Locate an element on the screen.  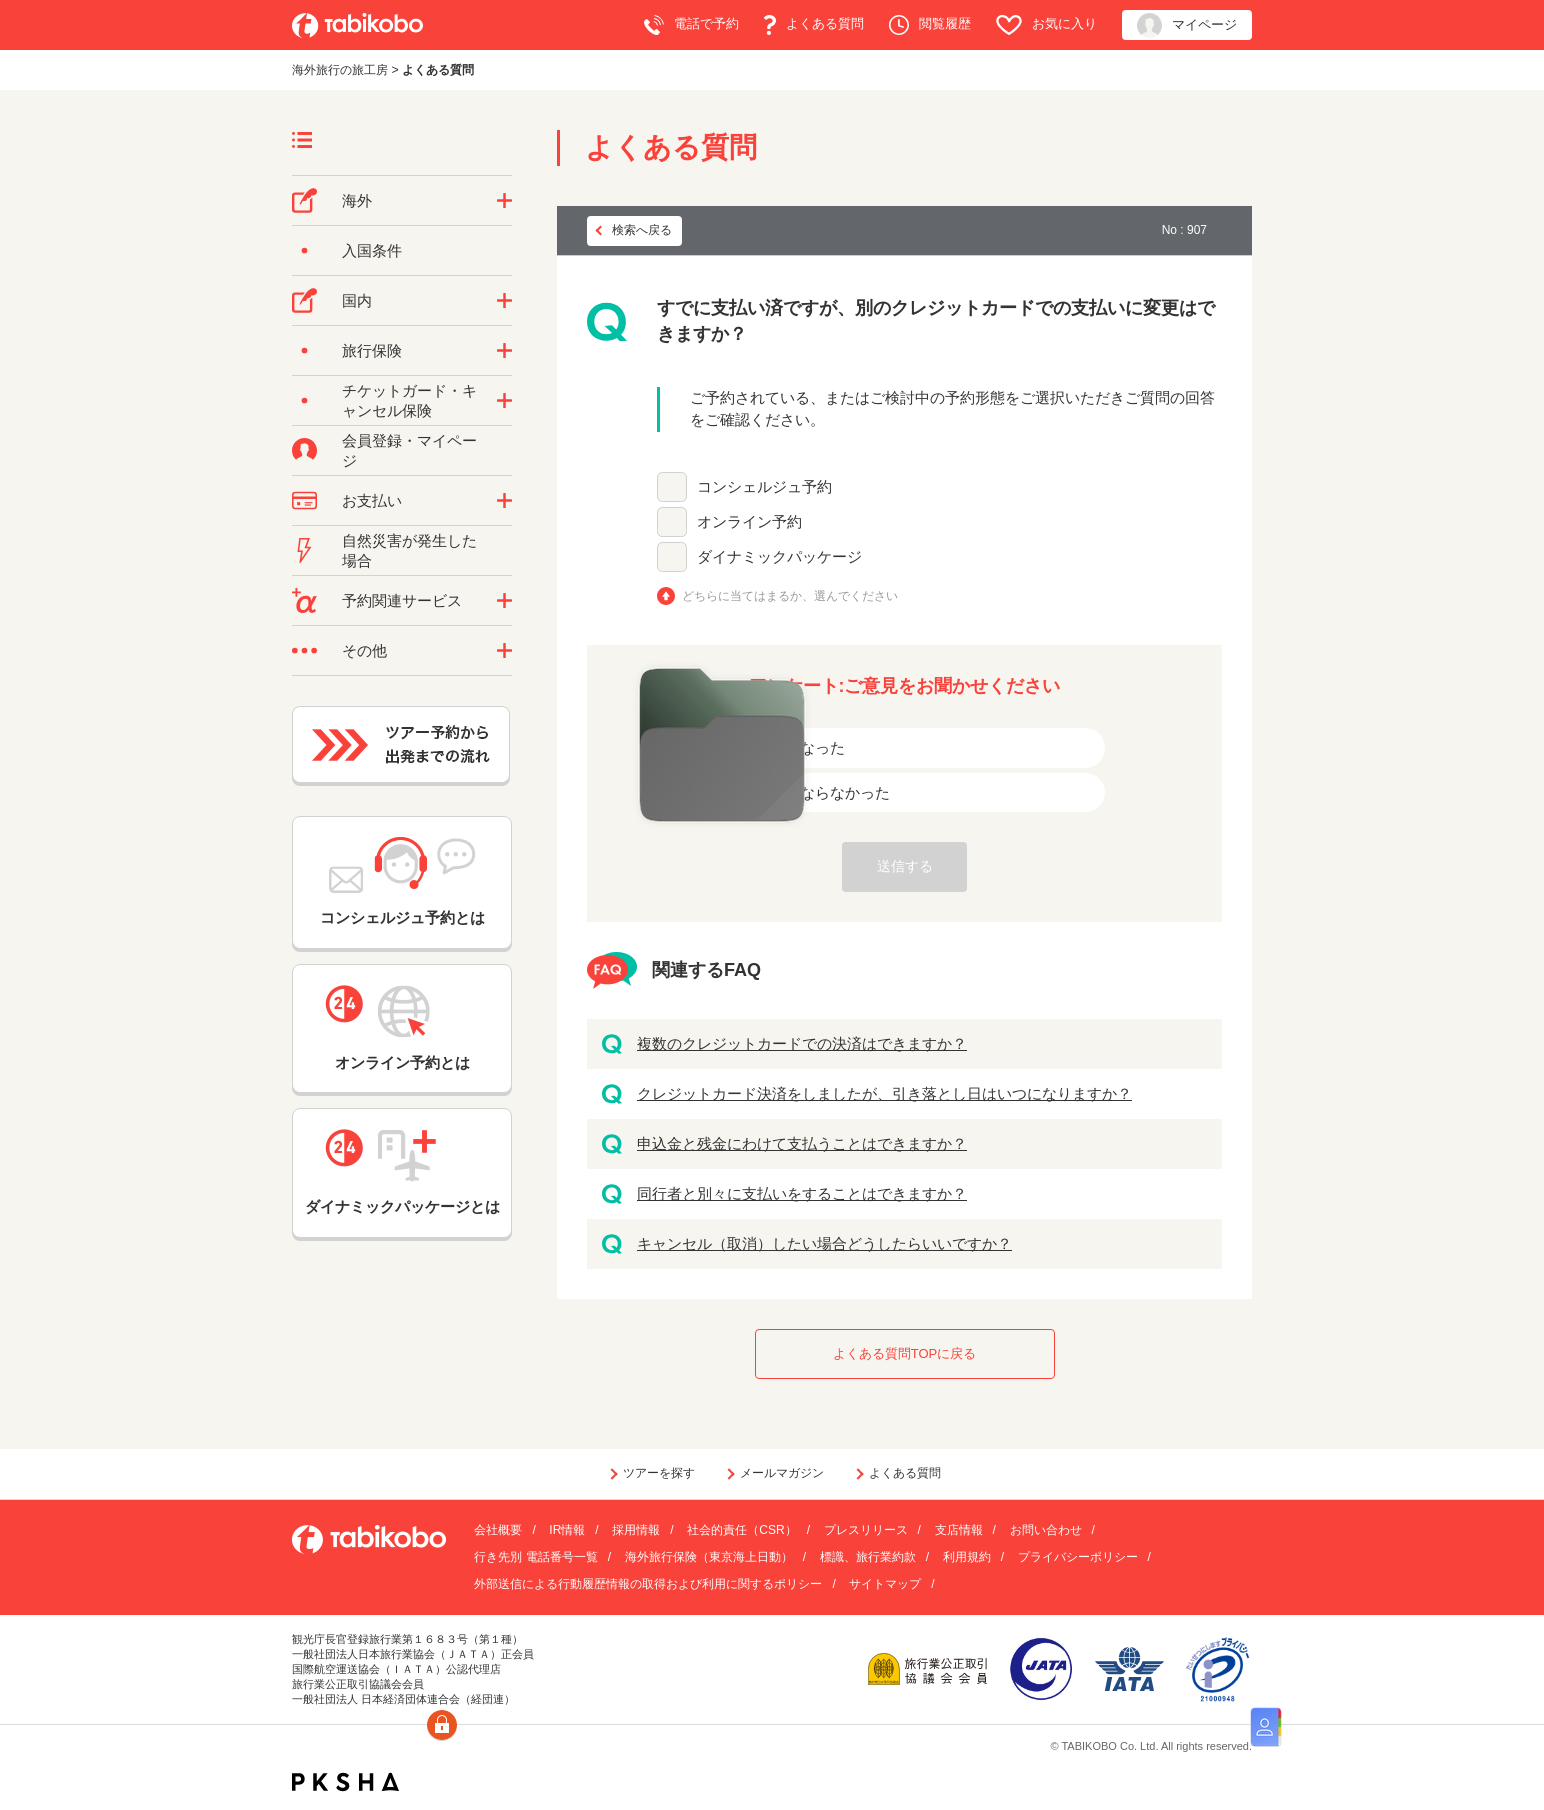
lock your screen is located at coordinates (442, 1725).